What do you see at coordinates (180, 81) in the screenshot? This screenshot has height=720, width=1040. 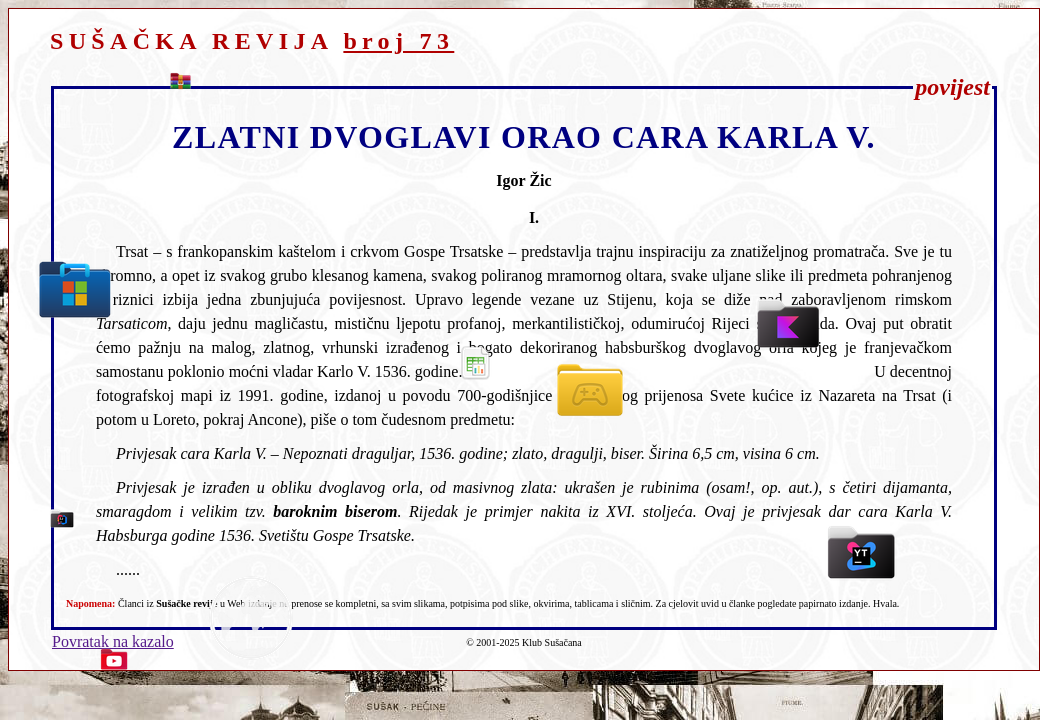 I see `open folder containing WinRAR archives` at bounding box center [180, 81].